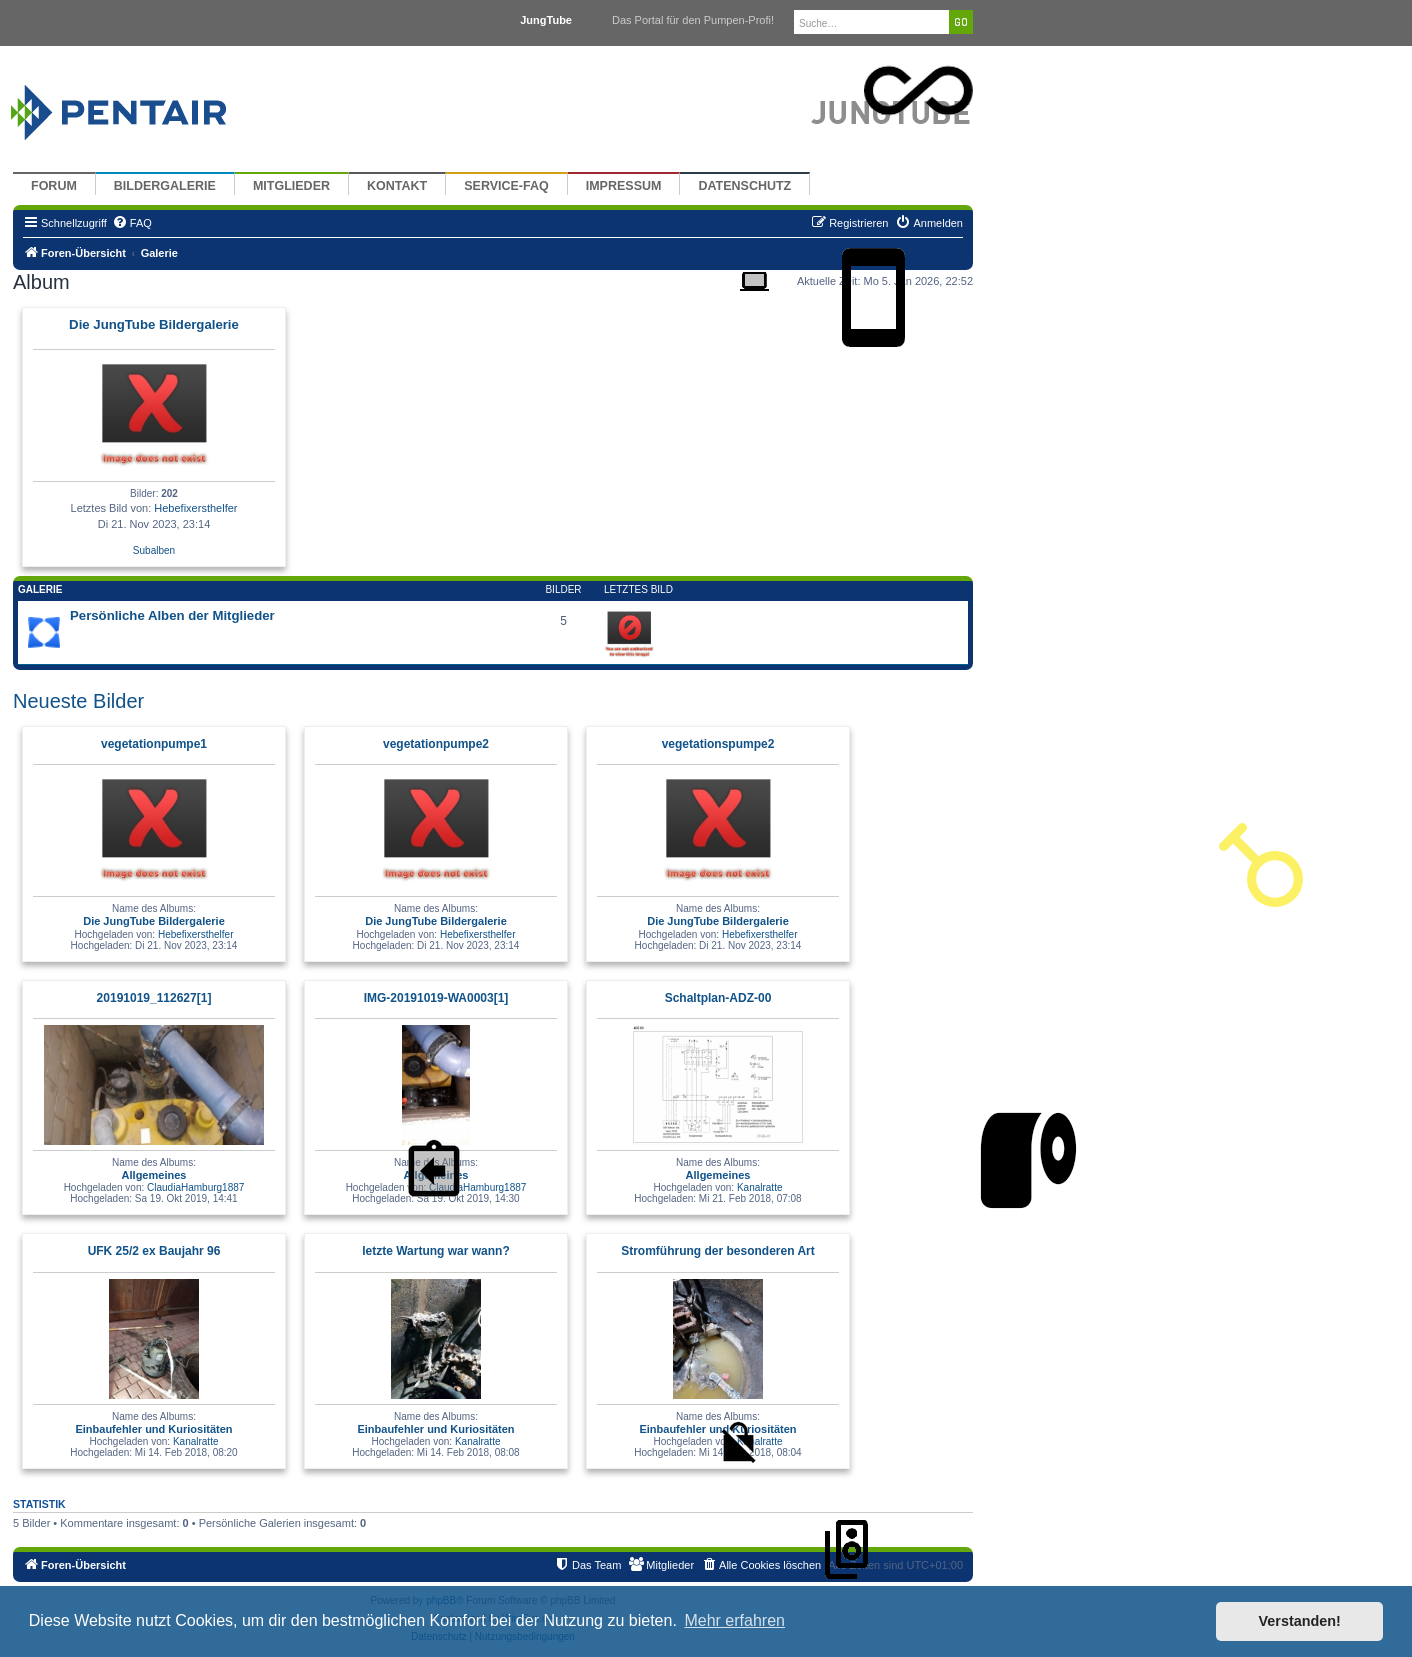  Describe the element at coordinates (754, 281) in the screenshot. I see `access desktop or computer settings` at that location.